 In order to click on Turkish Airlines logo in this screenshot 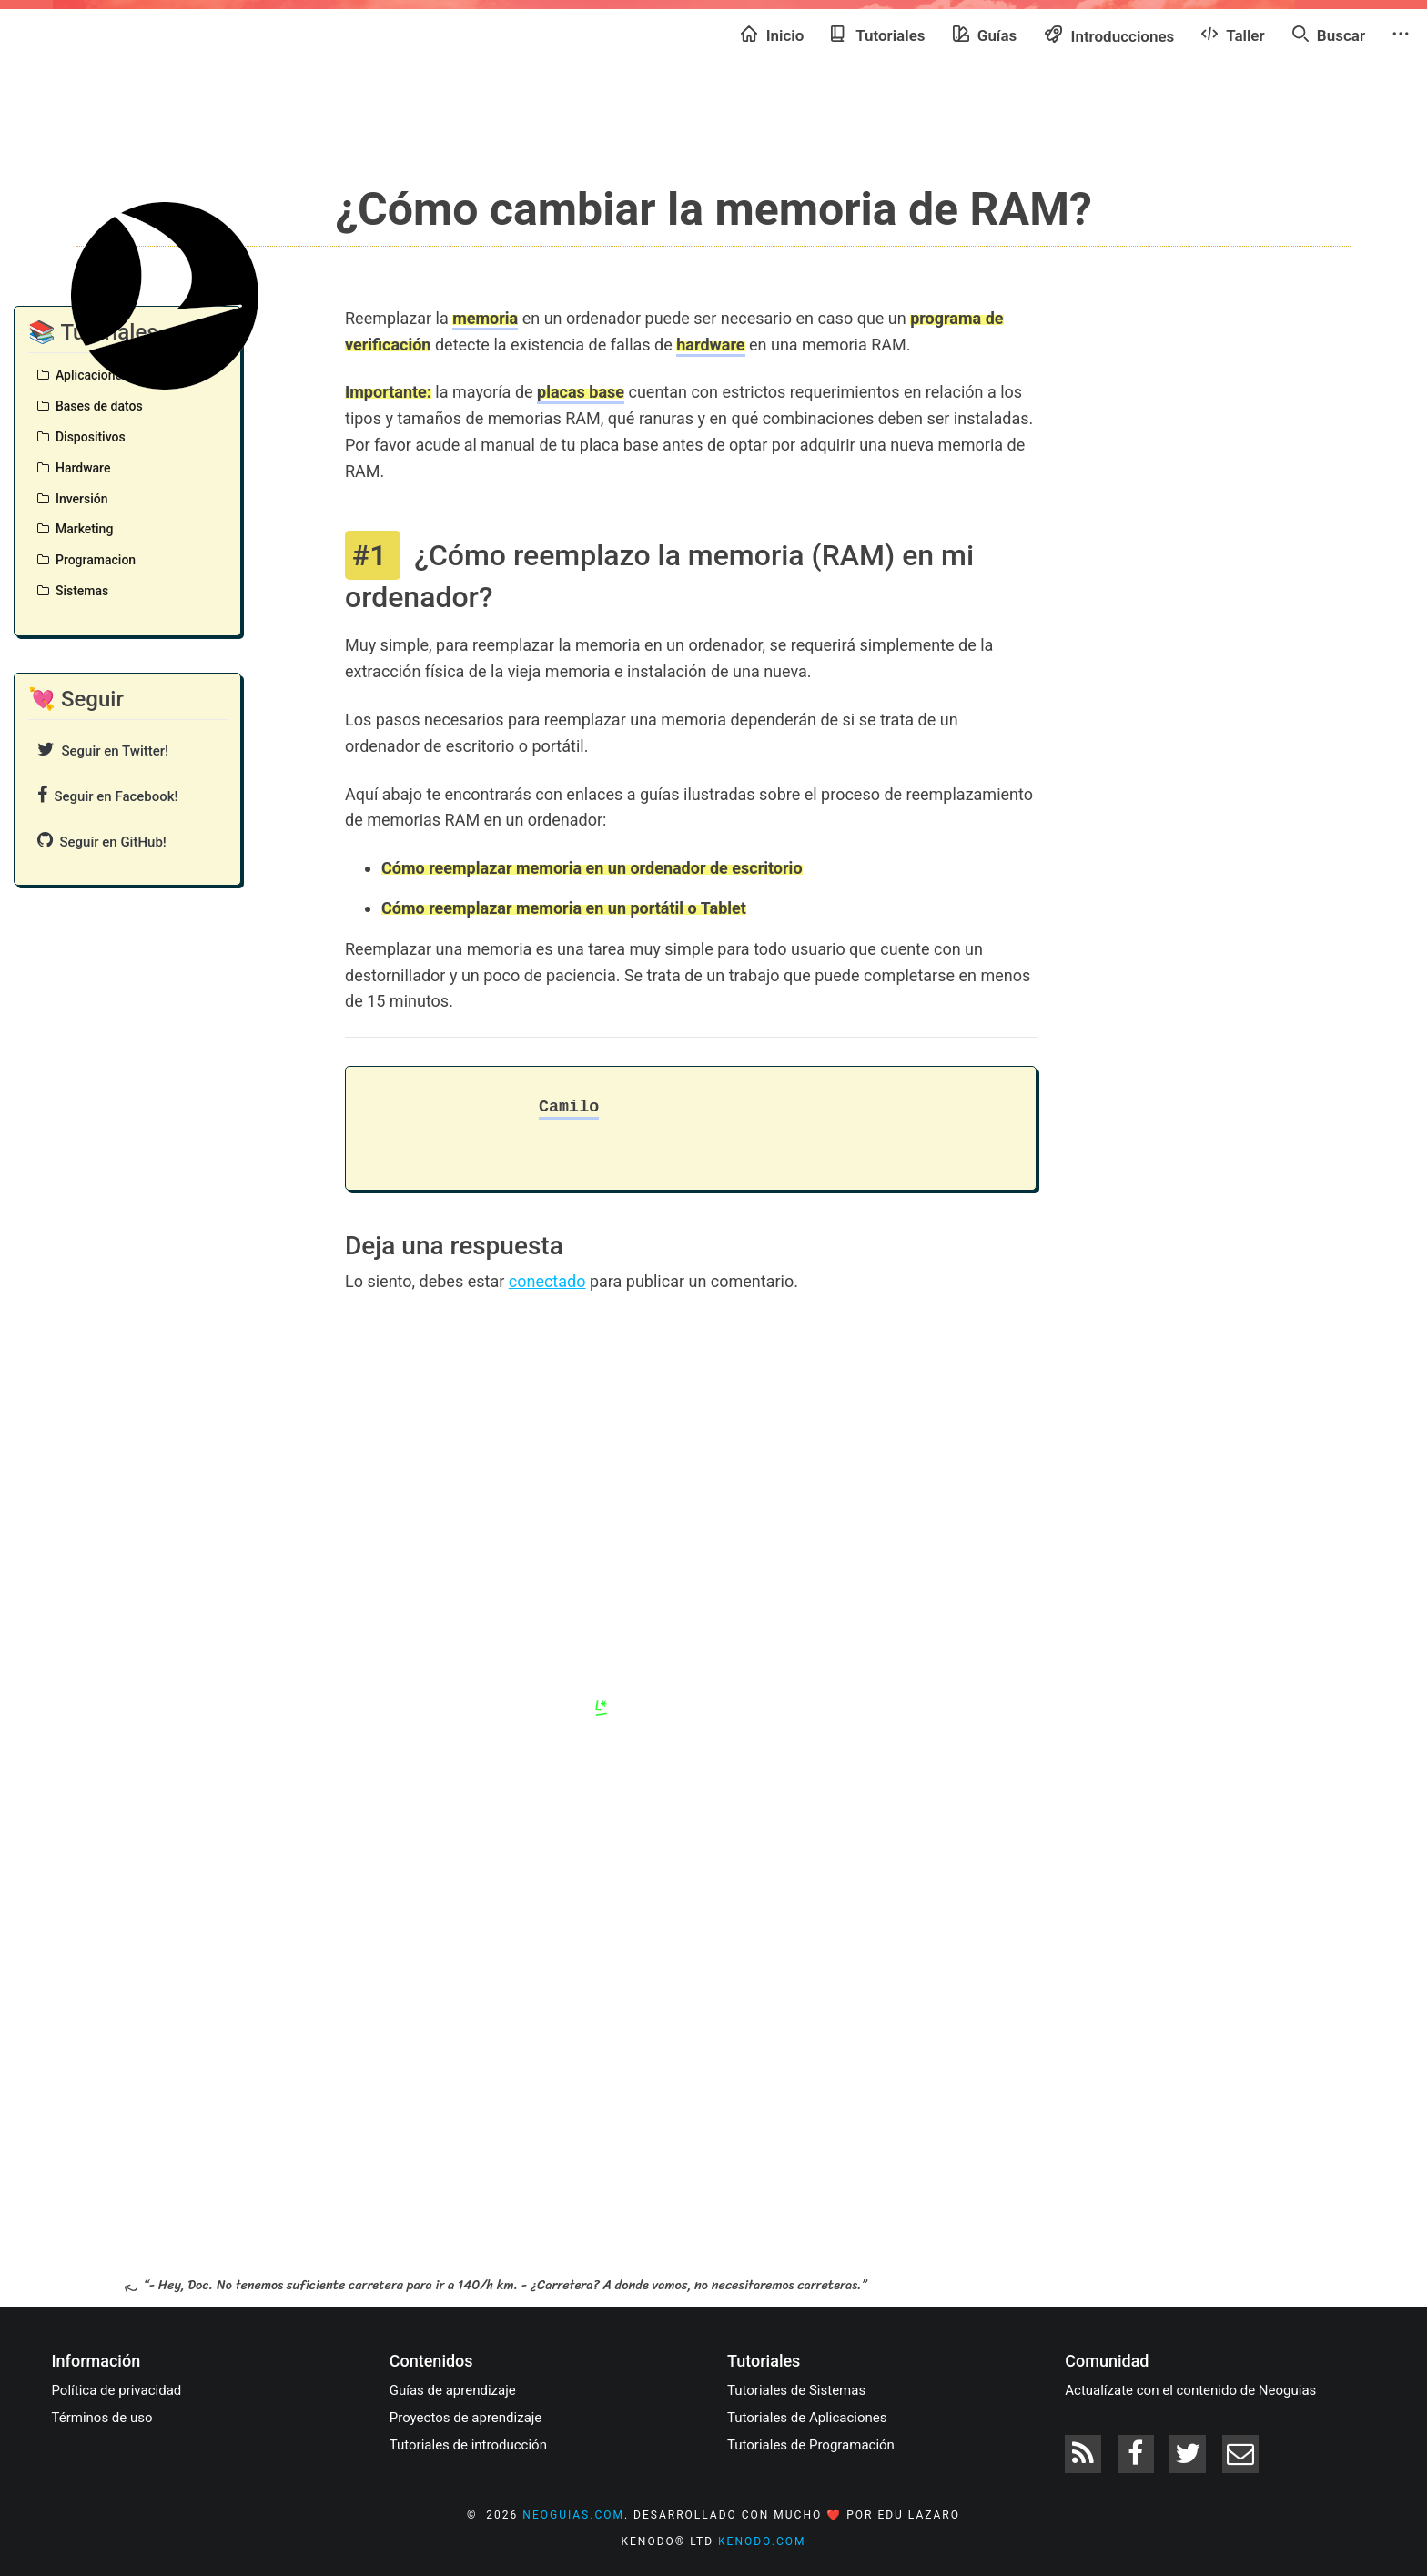, I will do `click(165, 296)`.